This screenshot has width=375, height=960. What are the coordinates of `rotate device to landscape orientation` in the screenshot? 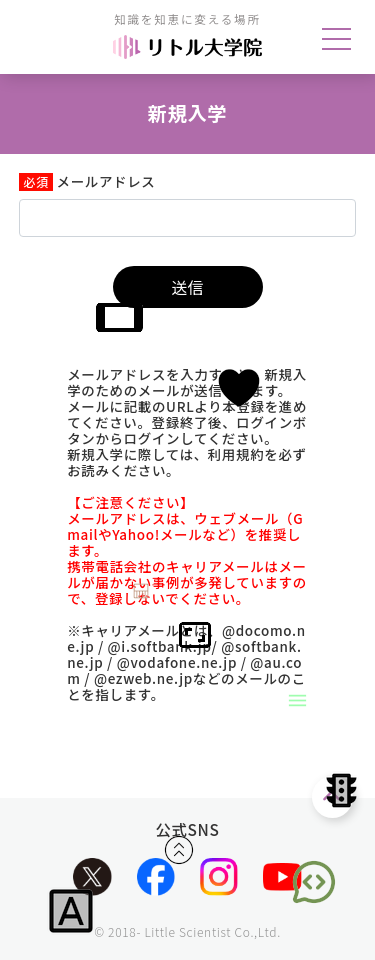 It's located at (119, 317).